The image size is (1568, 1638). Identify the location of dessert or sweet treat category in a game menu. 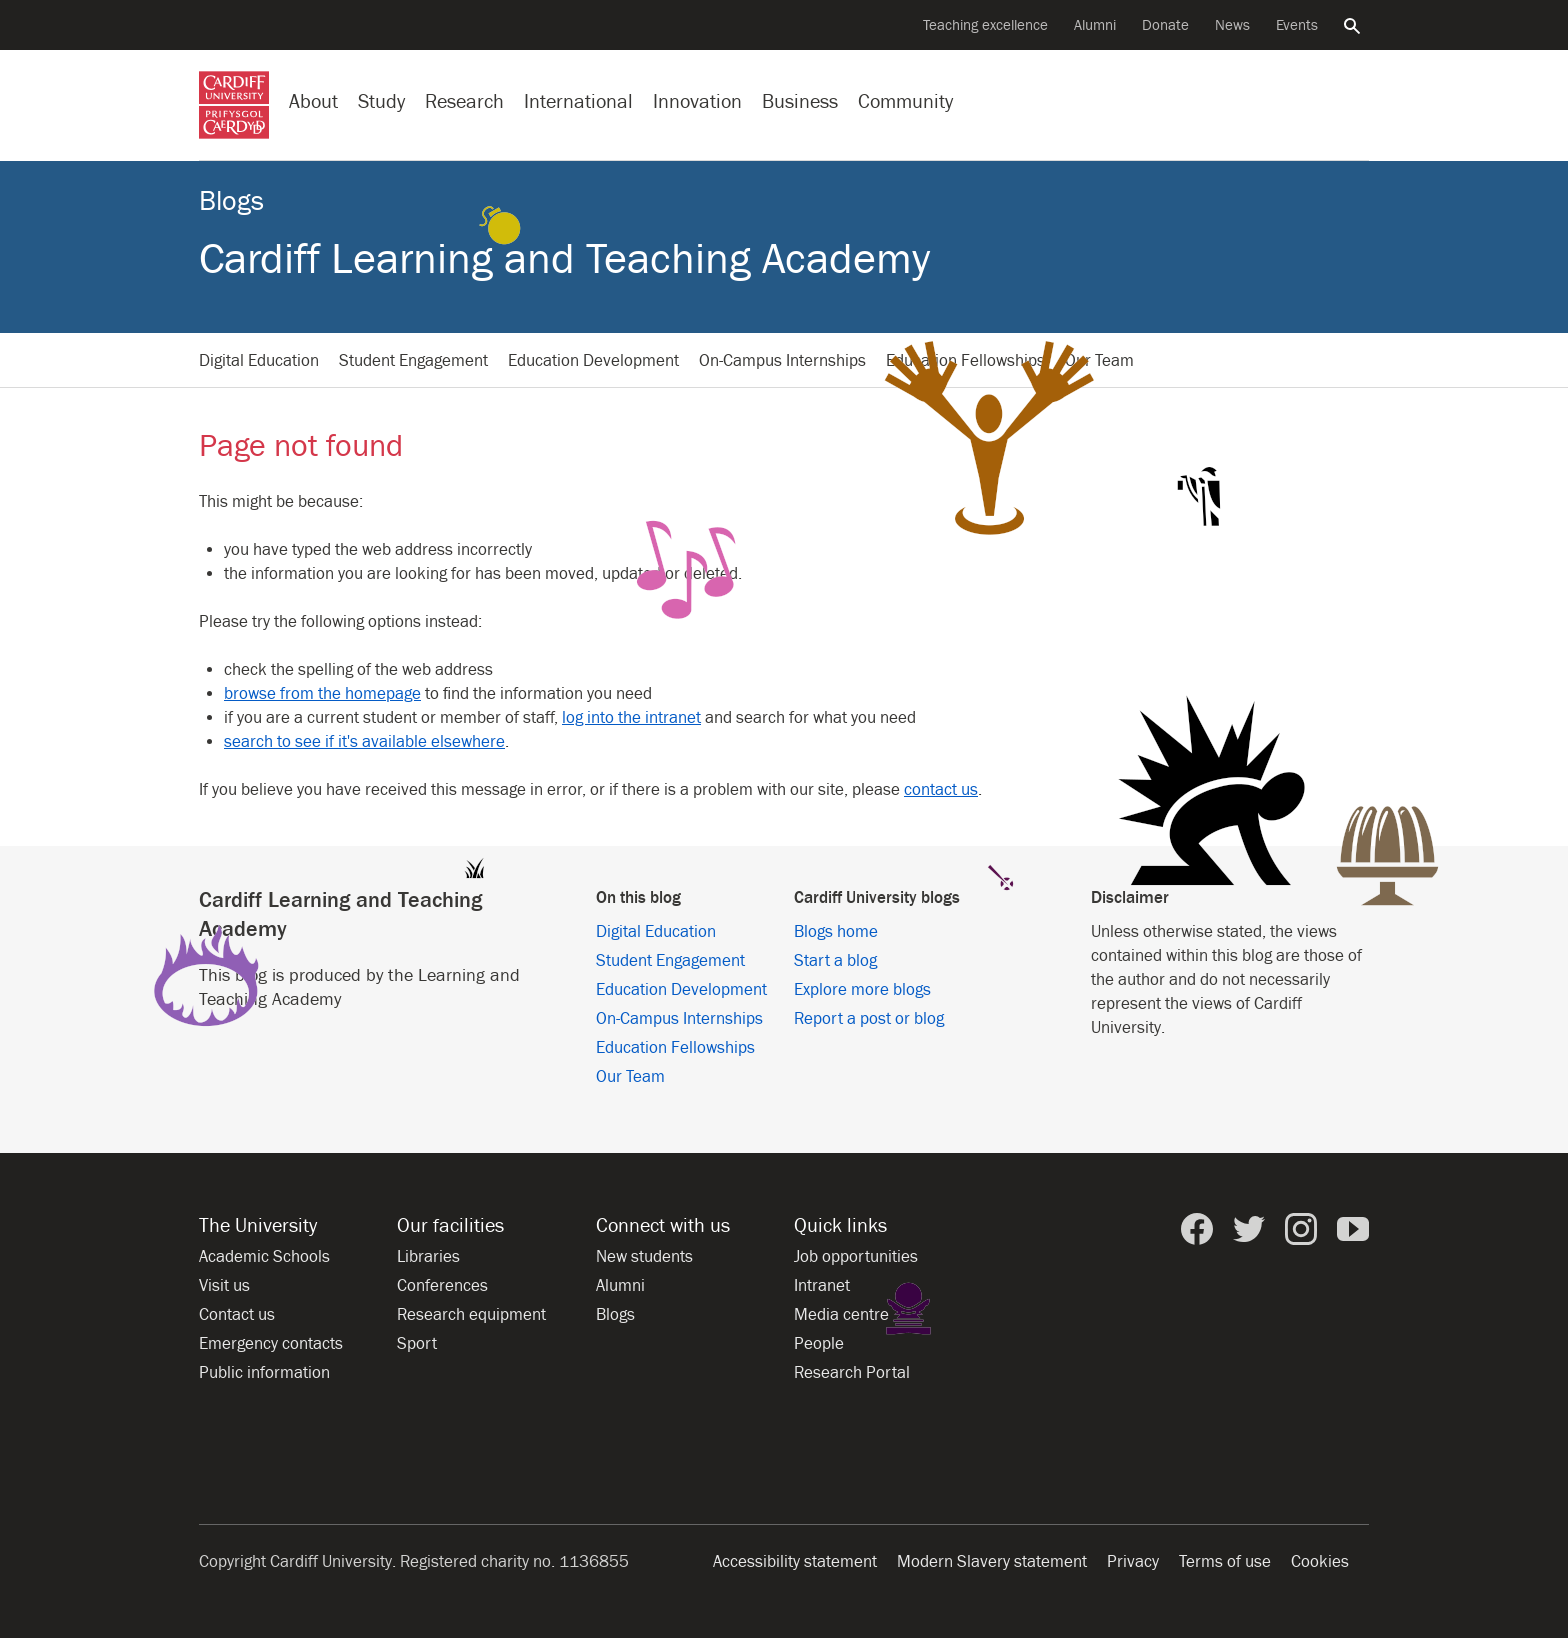
(1387, 849).